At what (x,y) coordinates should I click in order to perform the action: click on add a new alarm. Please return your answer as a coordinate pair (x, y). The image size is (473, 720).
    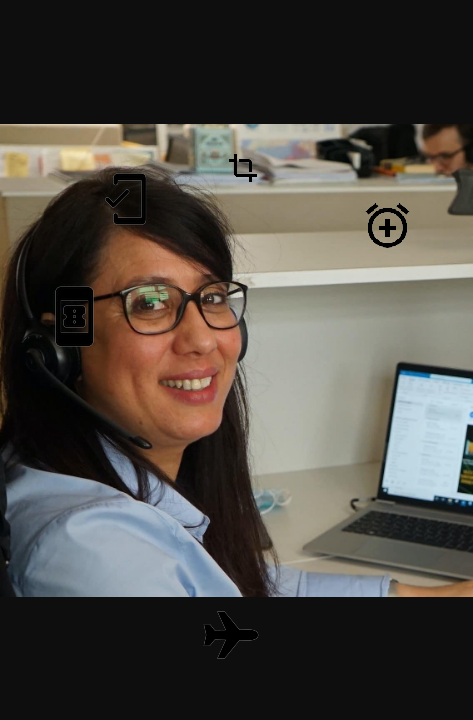
    Looking at the image, I should click on (387, 225).